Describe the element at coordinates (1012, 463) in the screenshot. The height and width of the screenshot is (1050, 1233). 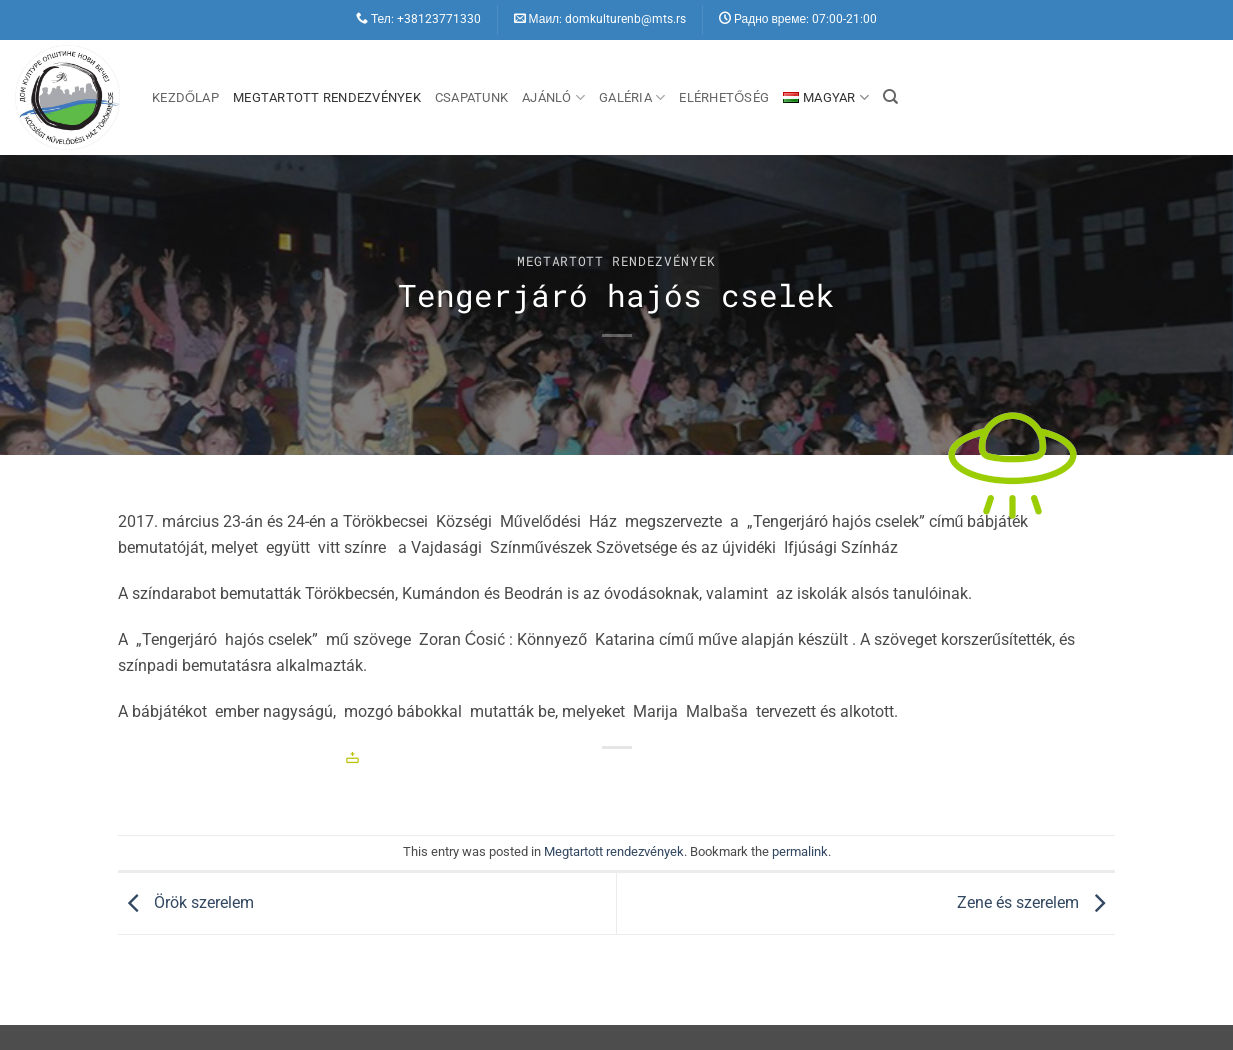
I see `access sci-fi or space-themed content` at that location.